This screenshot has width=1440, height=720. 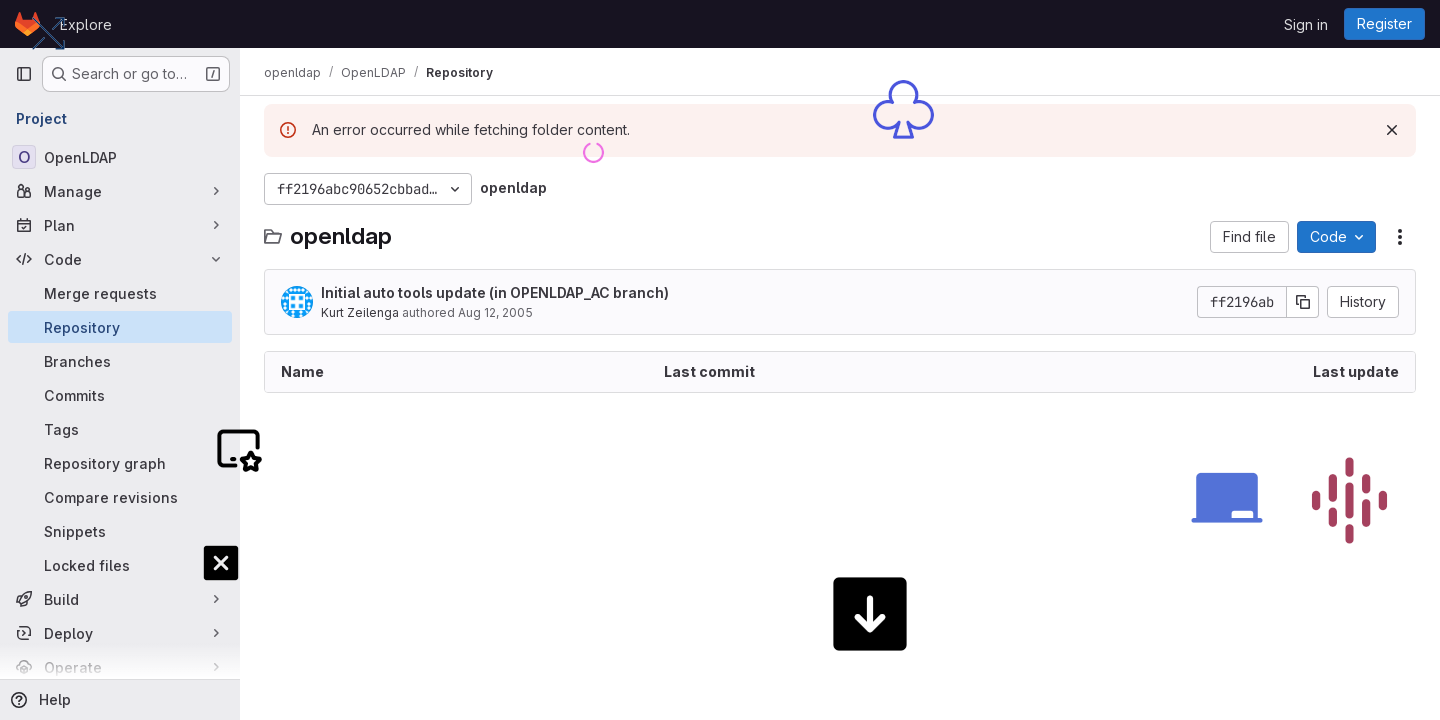 What do you see at coordinates (593, 152) in the screenshot?
I see `loading or processing in progress` at bounding box center [593, 152].